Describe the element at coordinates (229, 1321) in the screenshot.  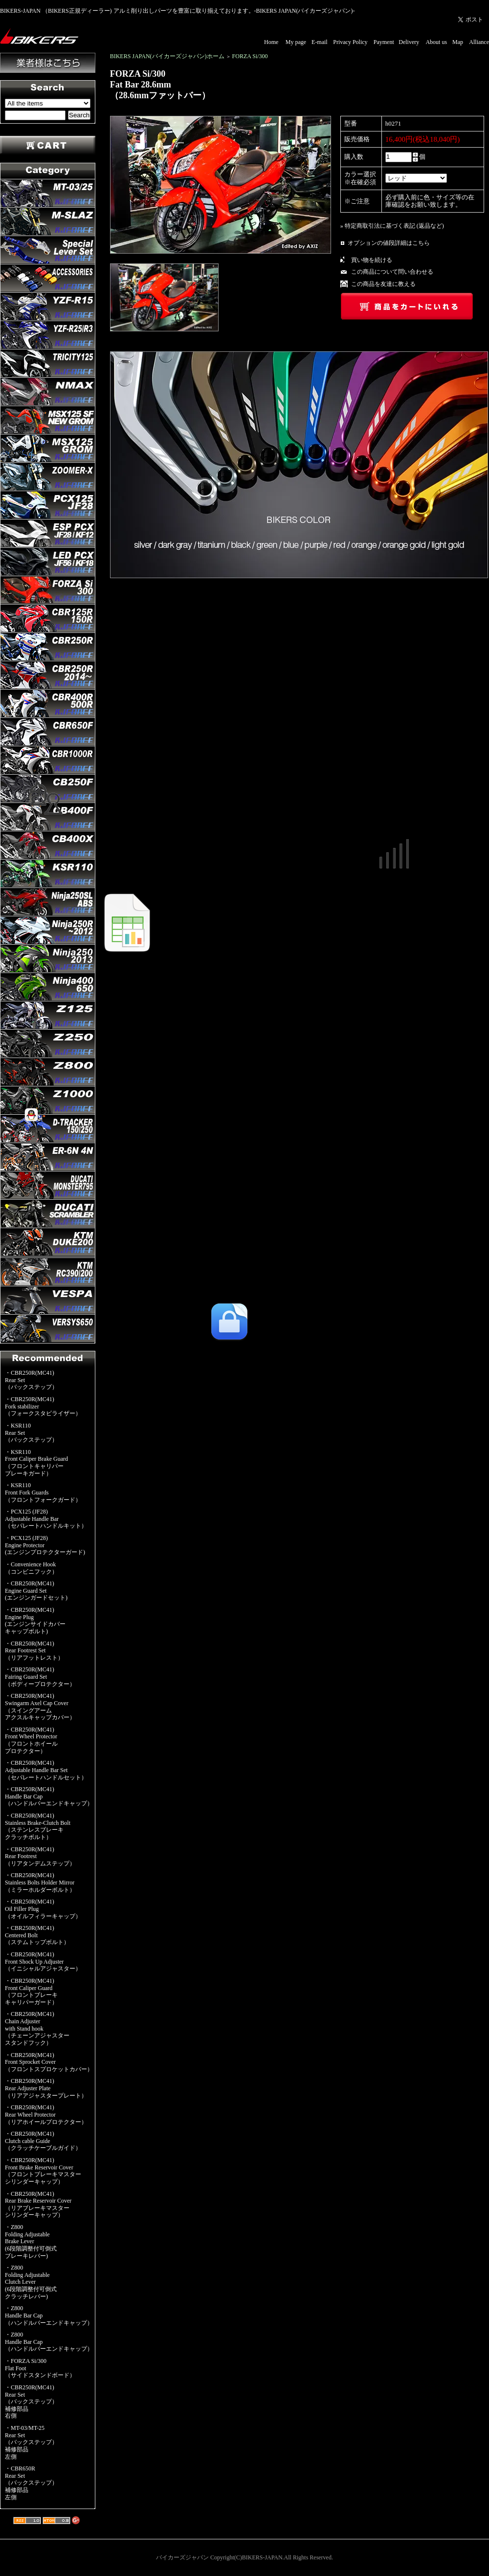
I see `open screensaver and lock screen preferences` at that location.